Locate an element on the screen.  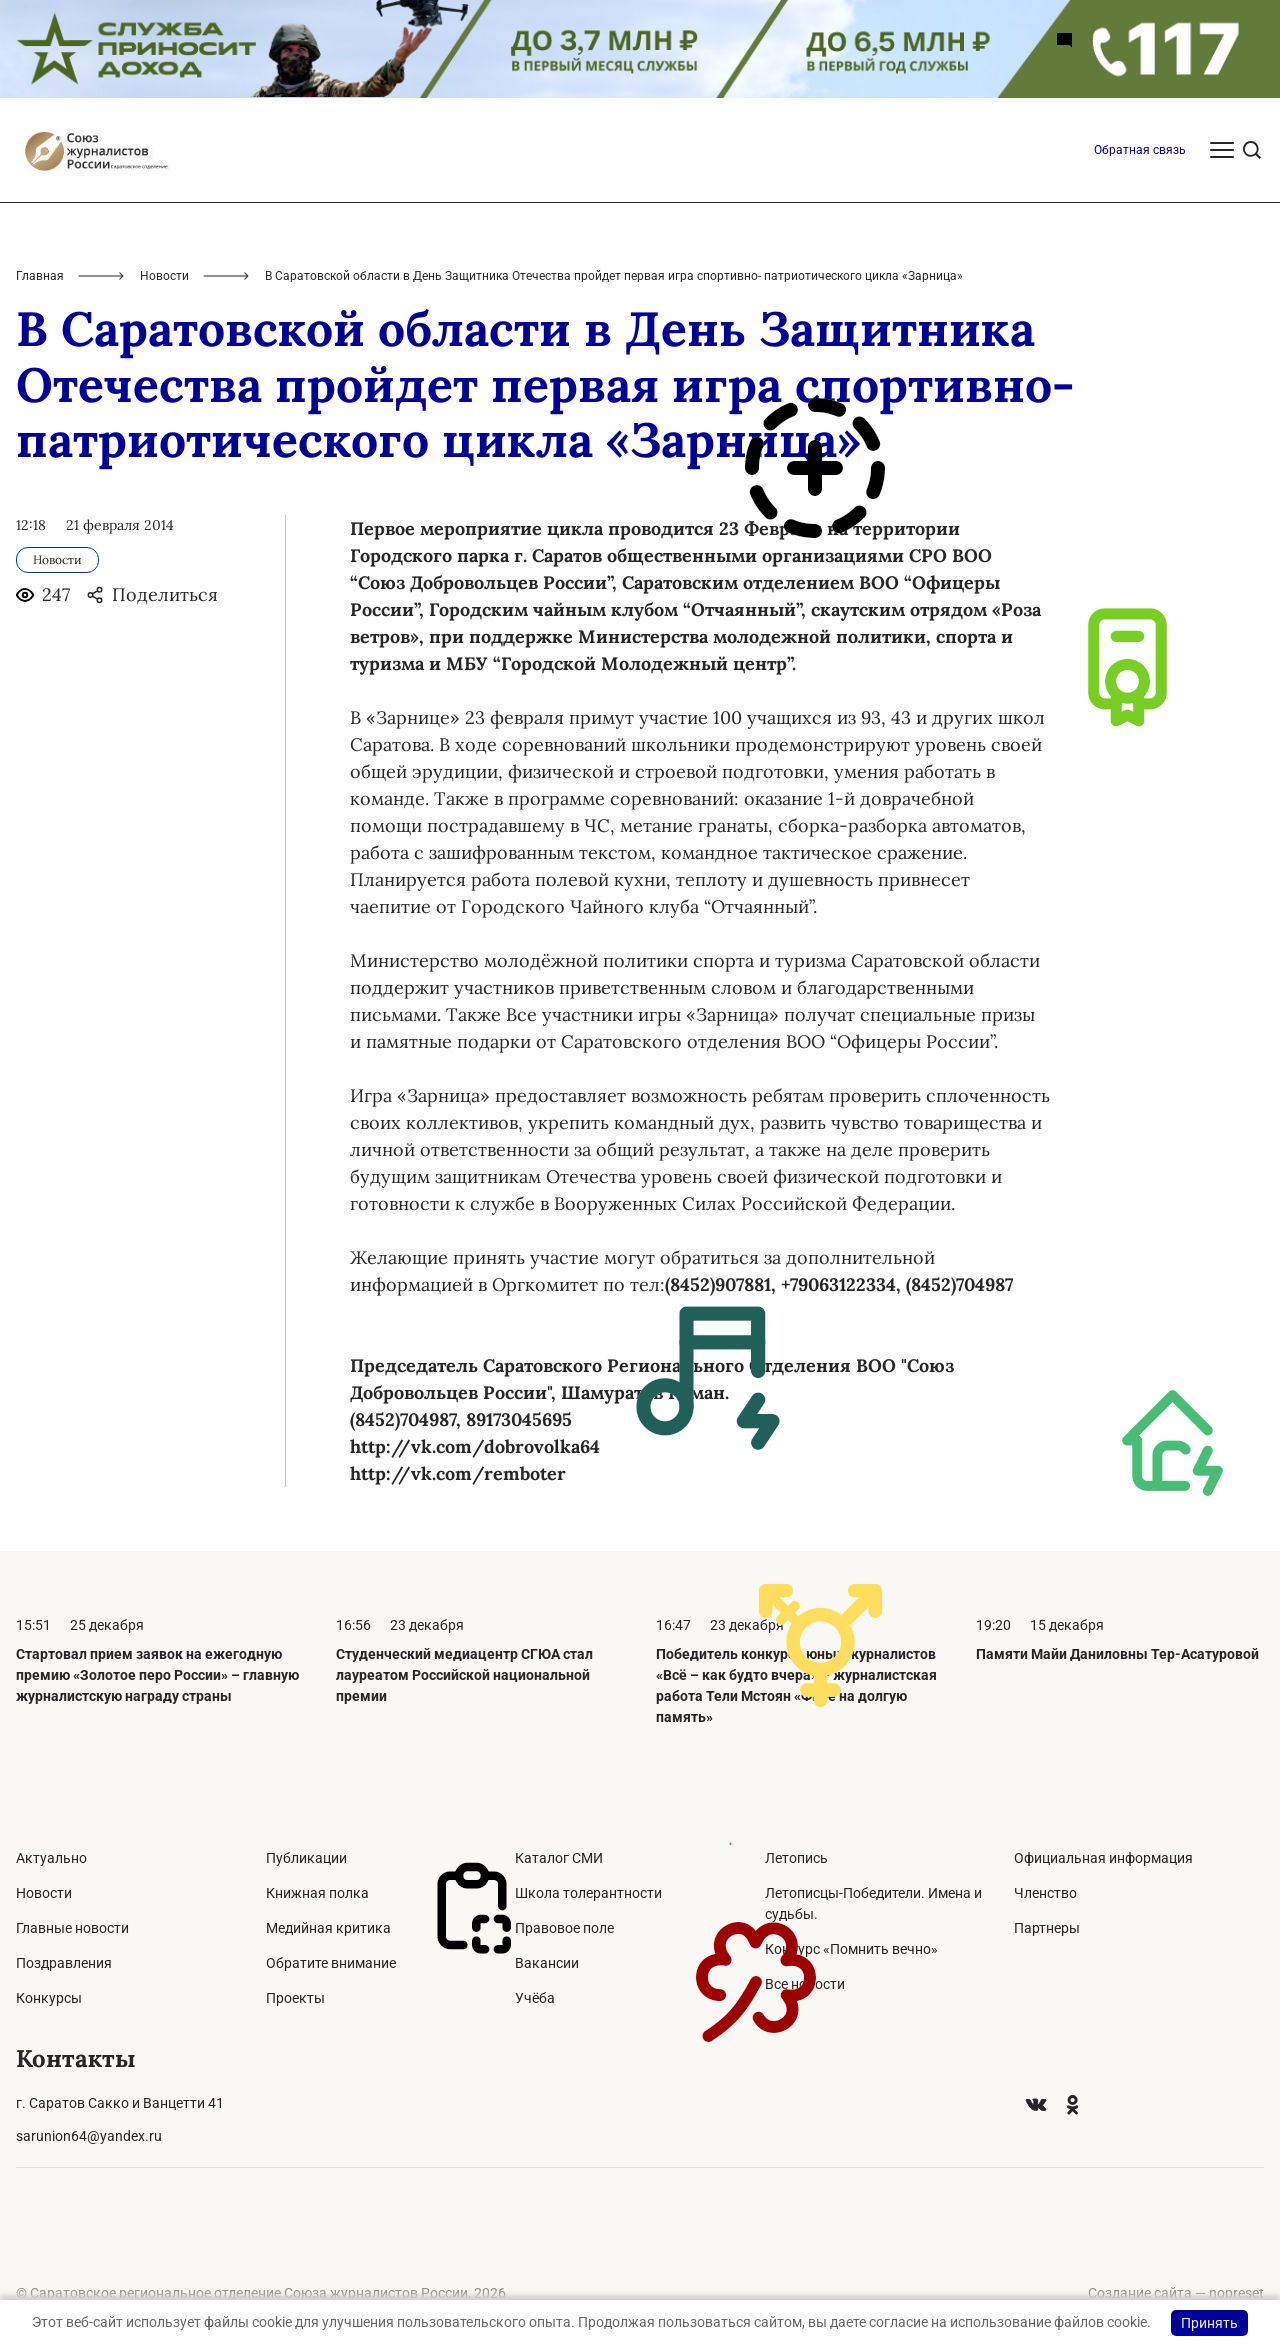
copy to clipboard is located at coordinates (472, 1906).